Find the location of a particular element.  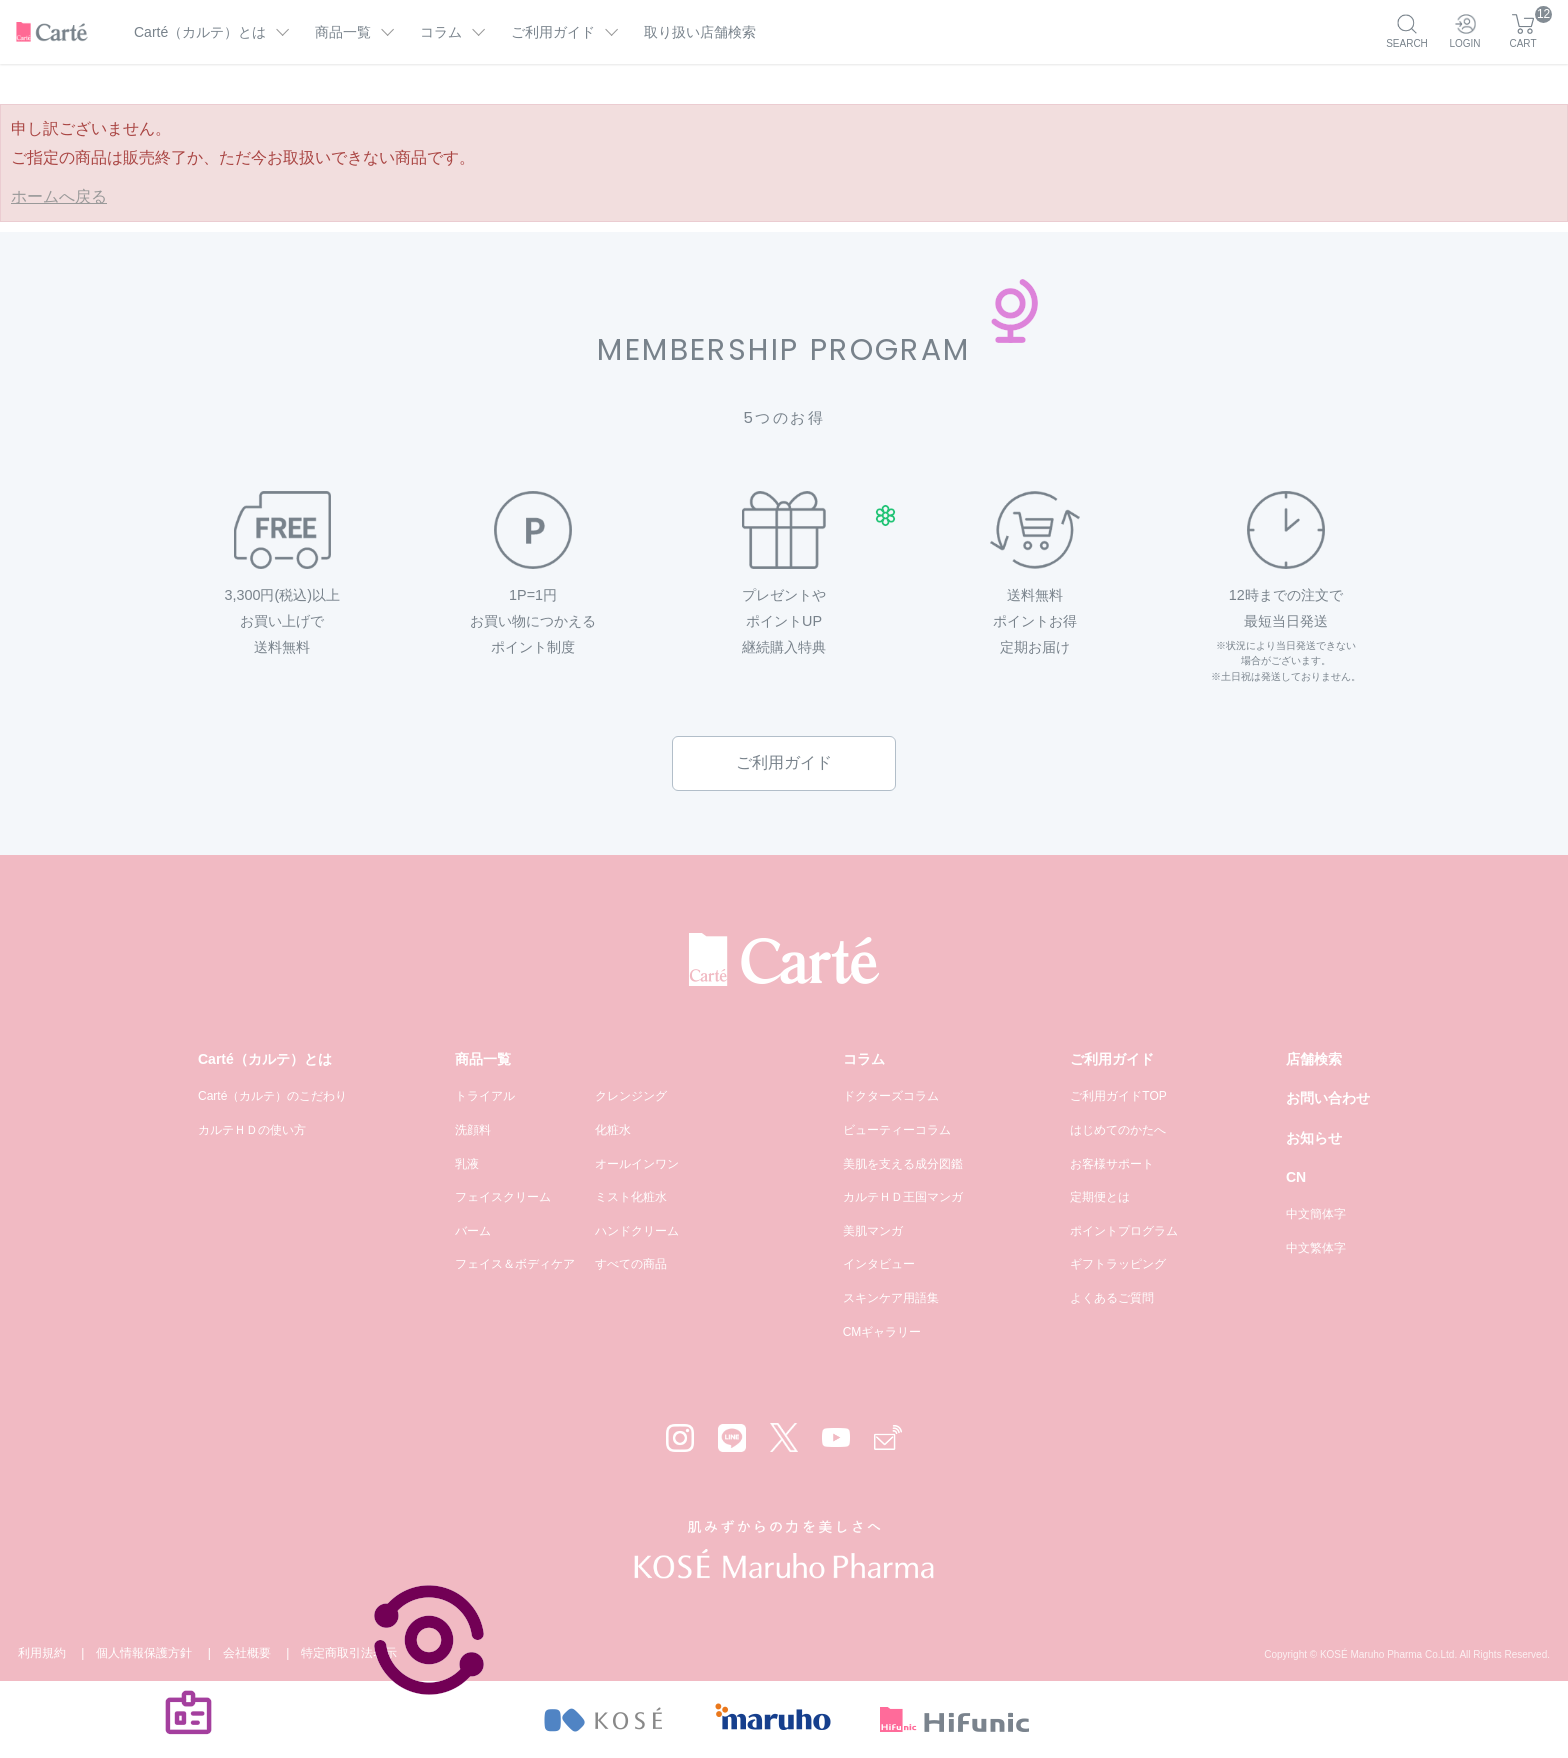

analyze data or run diagnostics is located at coordinates (429, 1640).